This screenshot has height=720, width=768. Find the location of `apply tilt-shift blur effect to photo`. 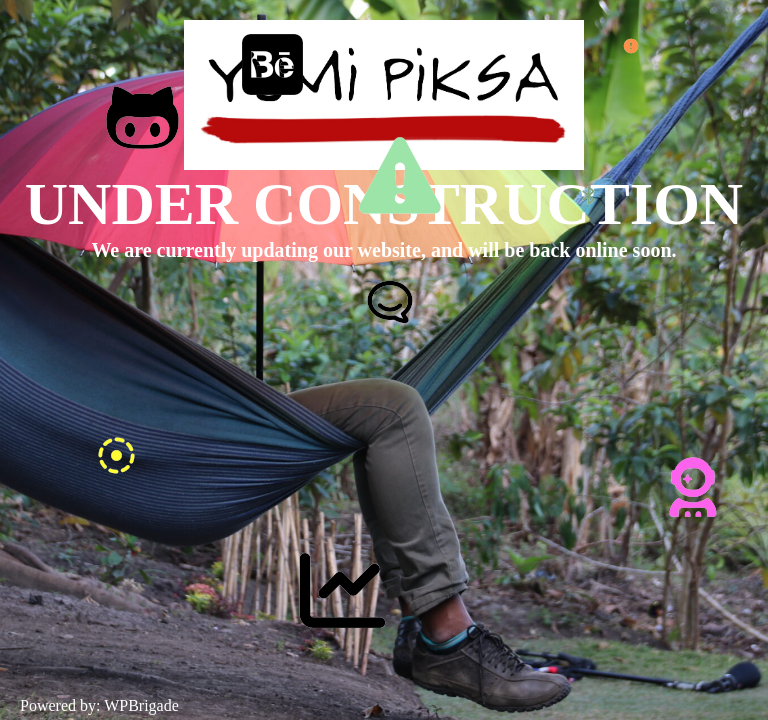

apply tilt-shift blur effect to photo is located at coordinates (116, 455).